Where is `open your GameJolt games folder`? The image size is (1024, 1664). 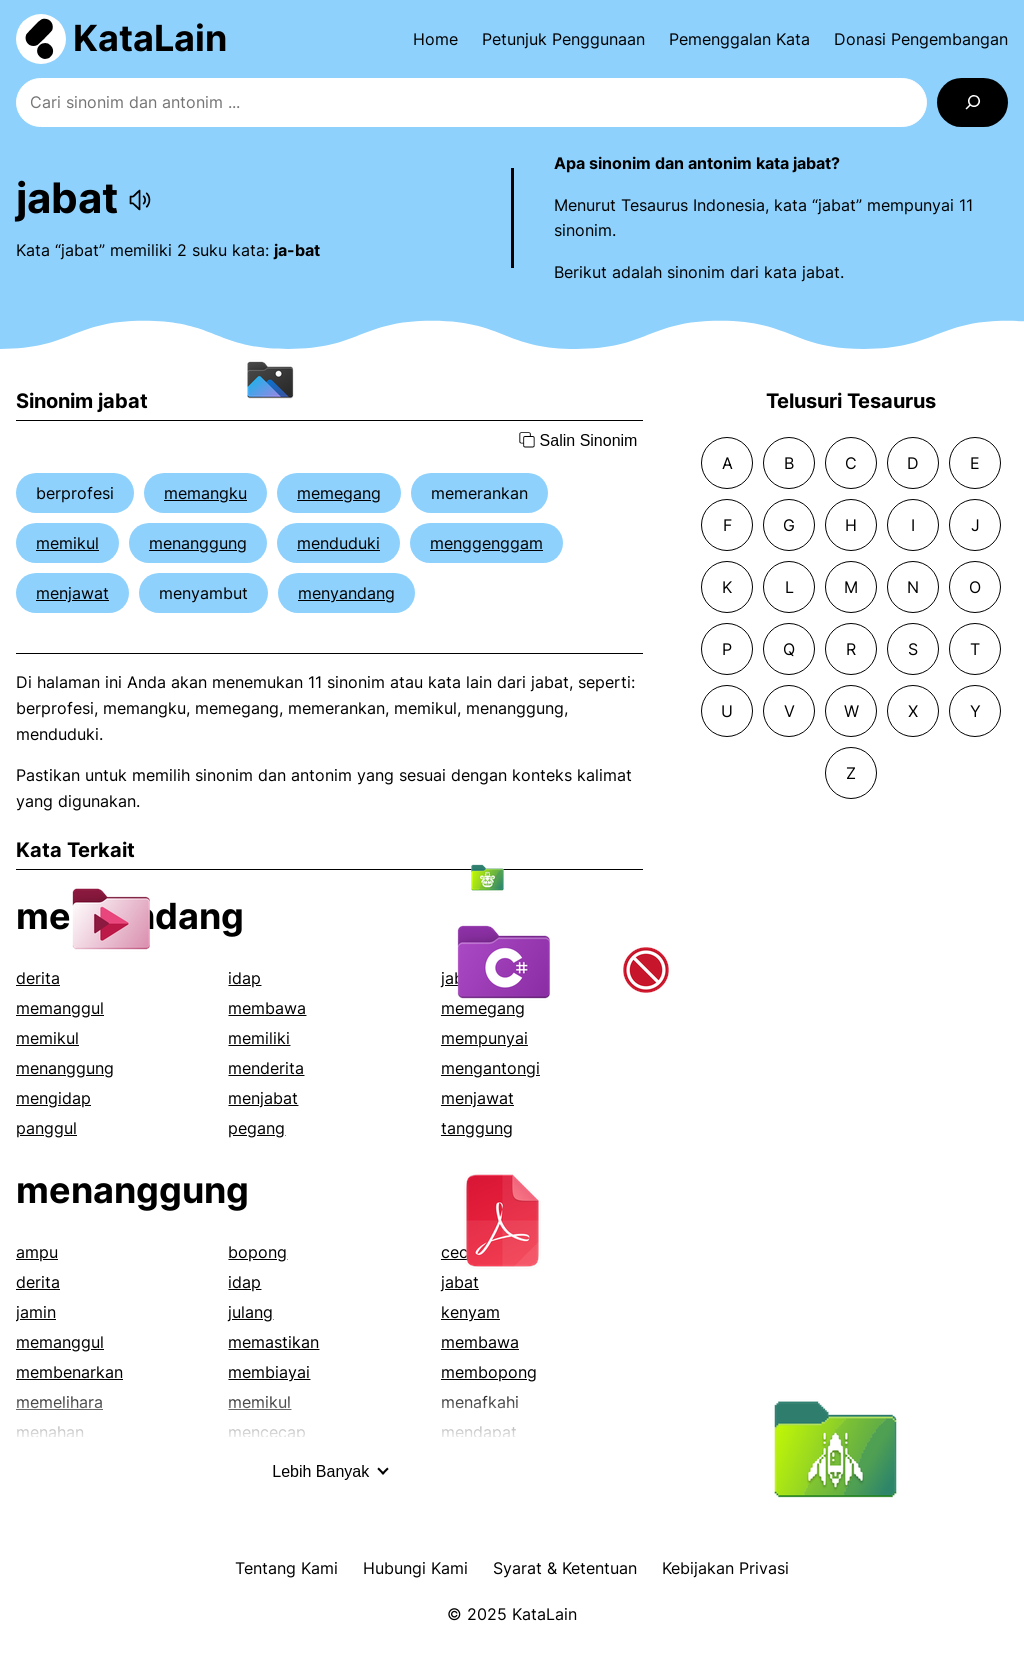
open your GameJolt games folder is located at coordinates (835, 1452).